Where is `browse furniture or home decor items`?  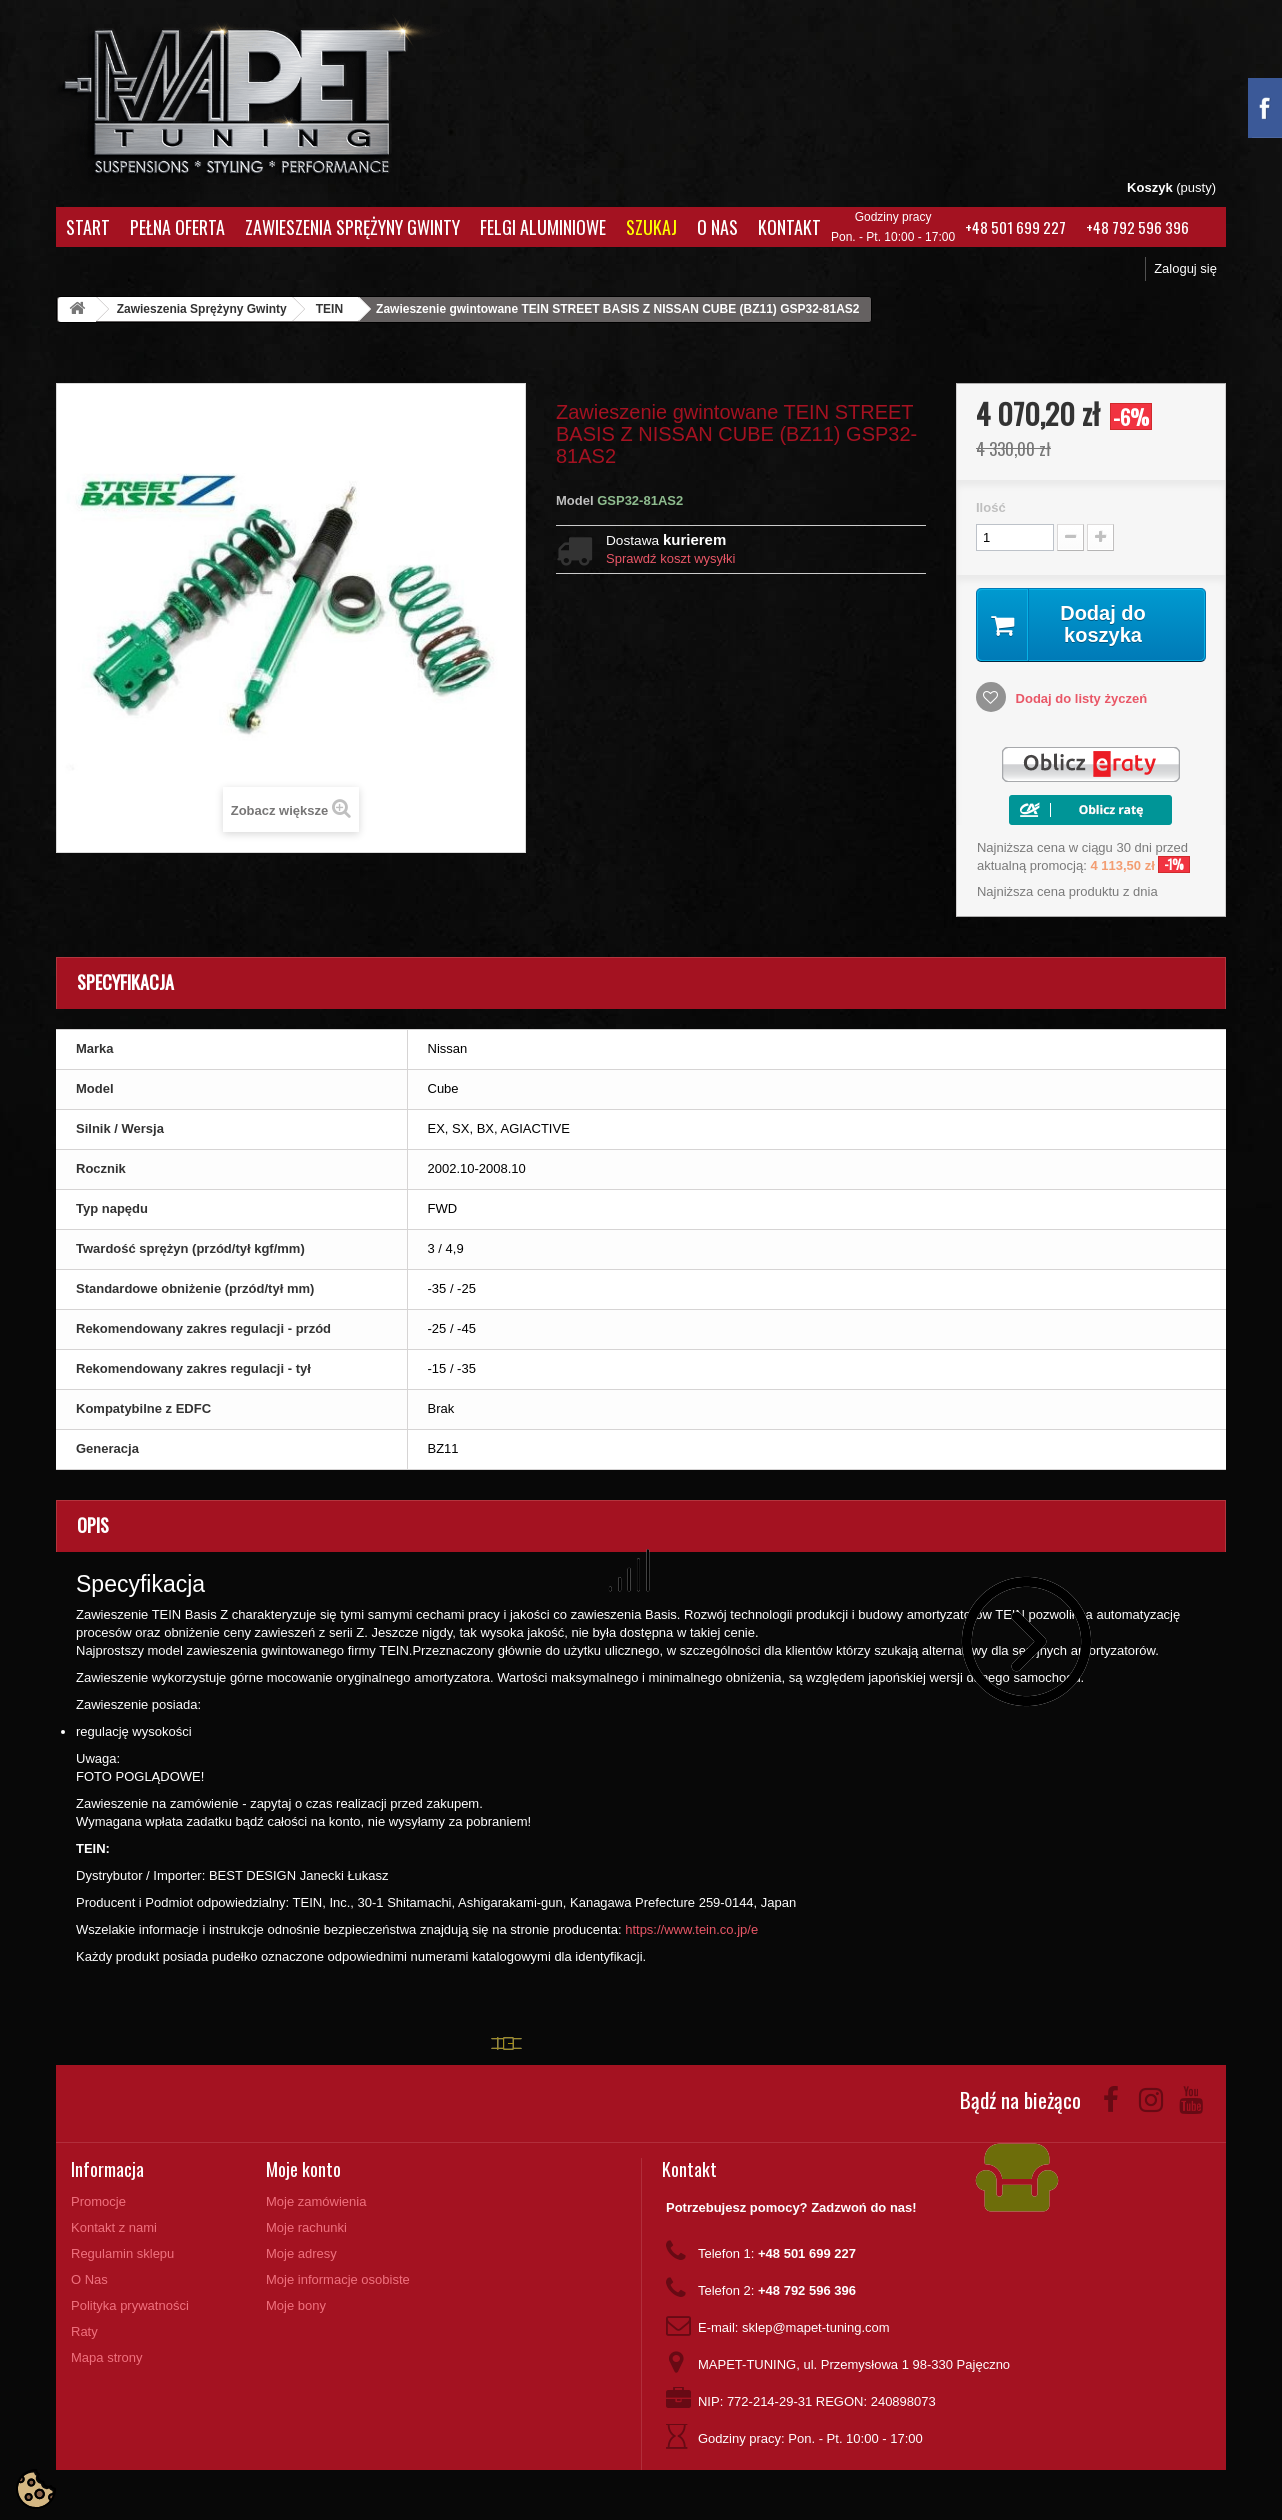
browse furniture or home decor items is located at coordinates (1017, 2179).